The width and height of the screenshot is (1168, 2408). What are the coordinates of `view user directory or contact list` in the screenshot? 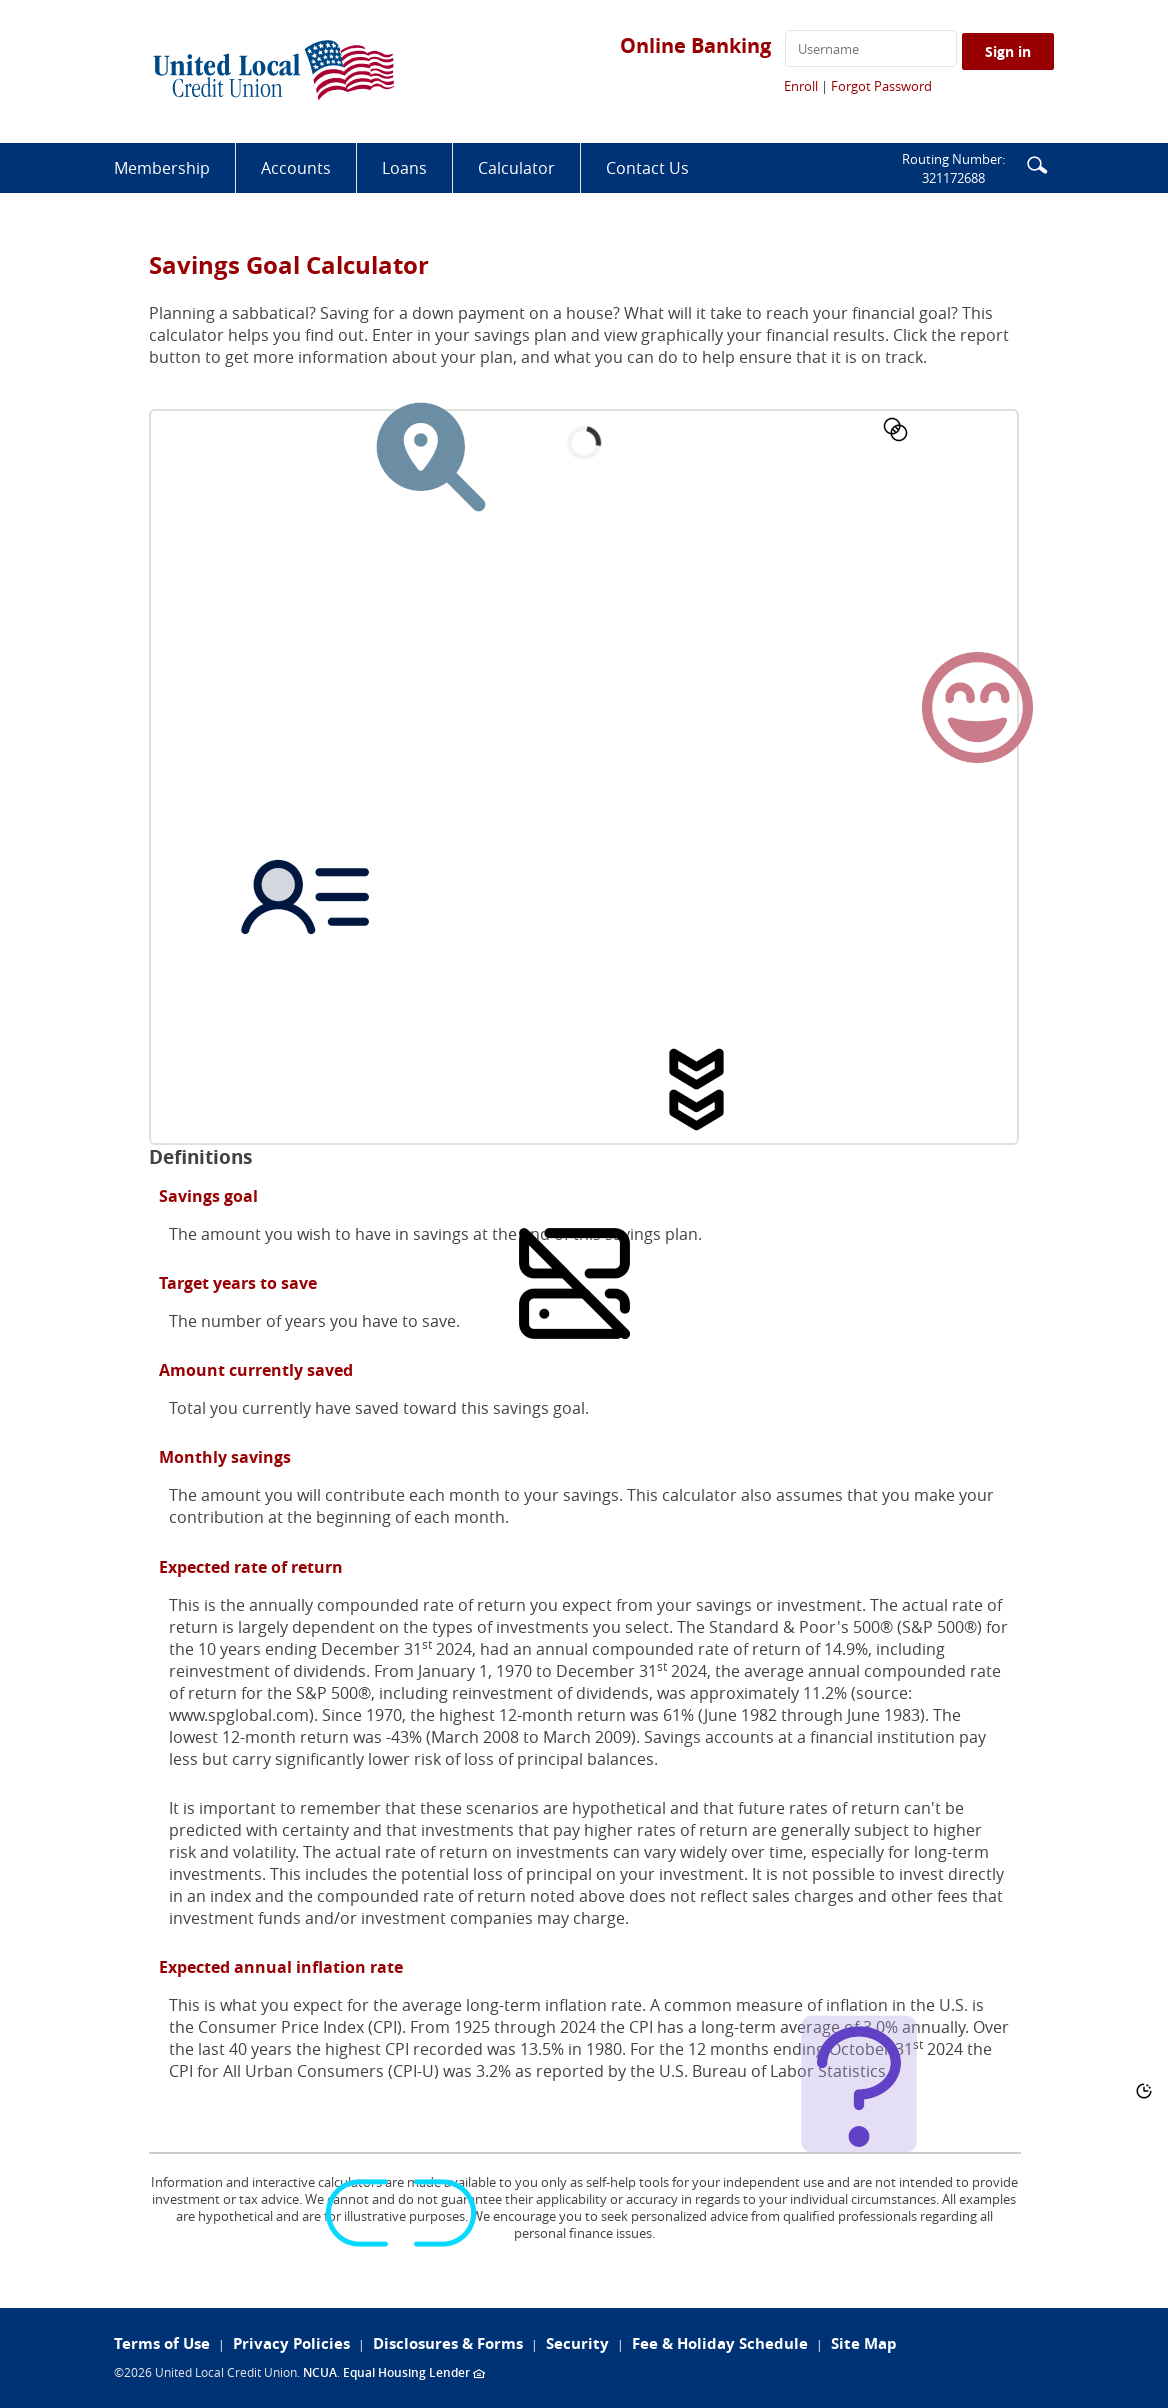 It's located at (303, 897).